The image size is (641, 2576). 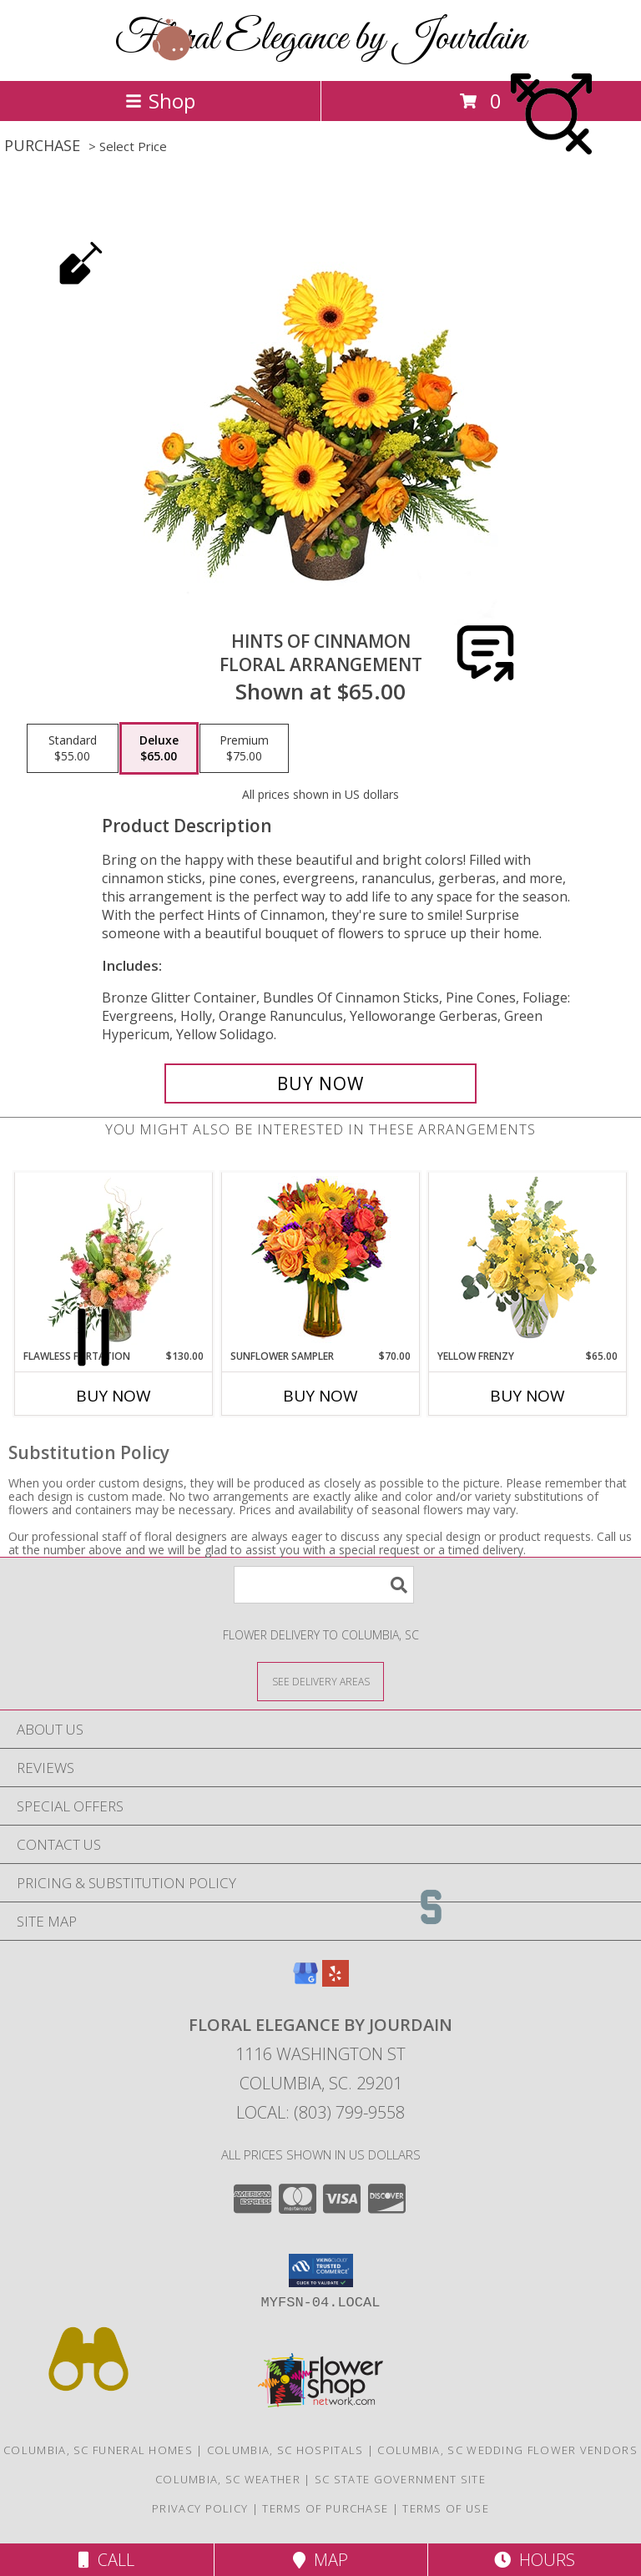 I want to click on pause media playback, so click(x=93, y=1337).